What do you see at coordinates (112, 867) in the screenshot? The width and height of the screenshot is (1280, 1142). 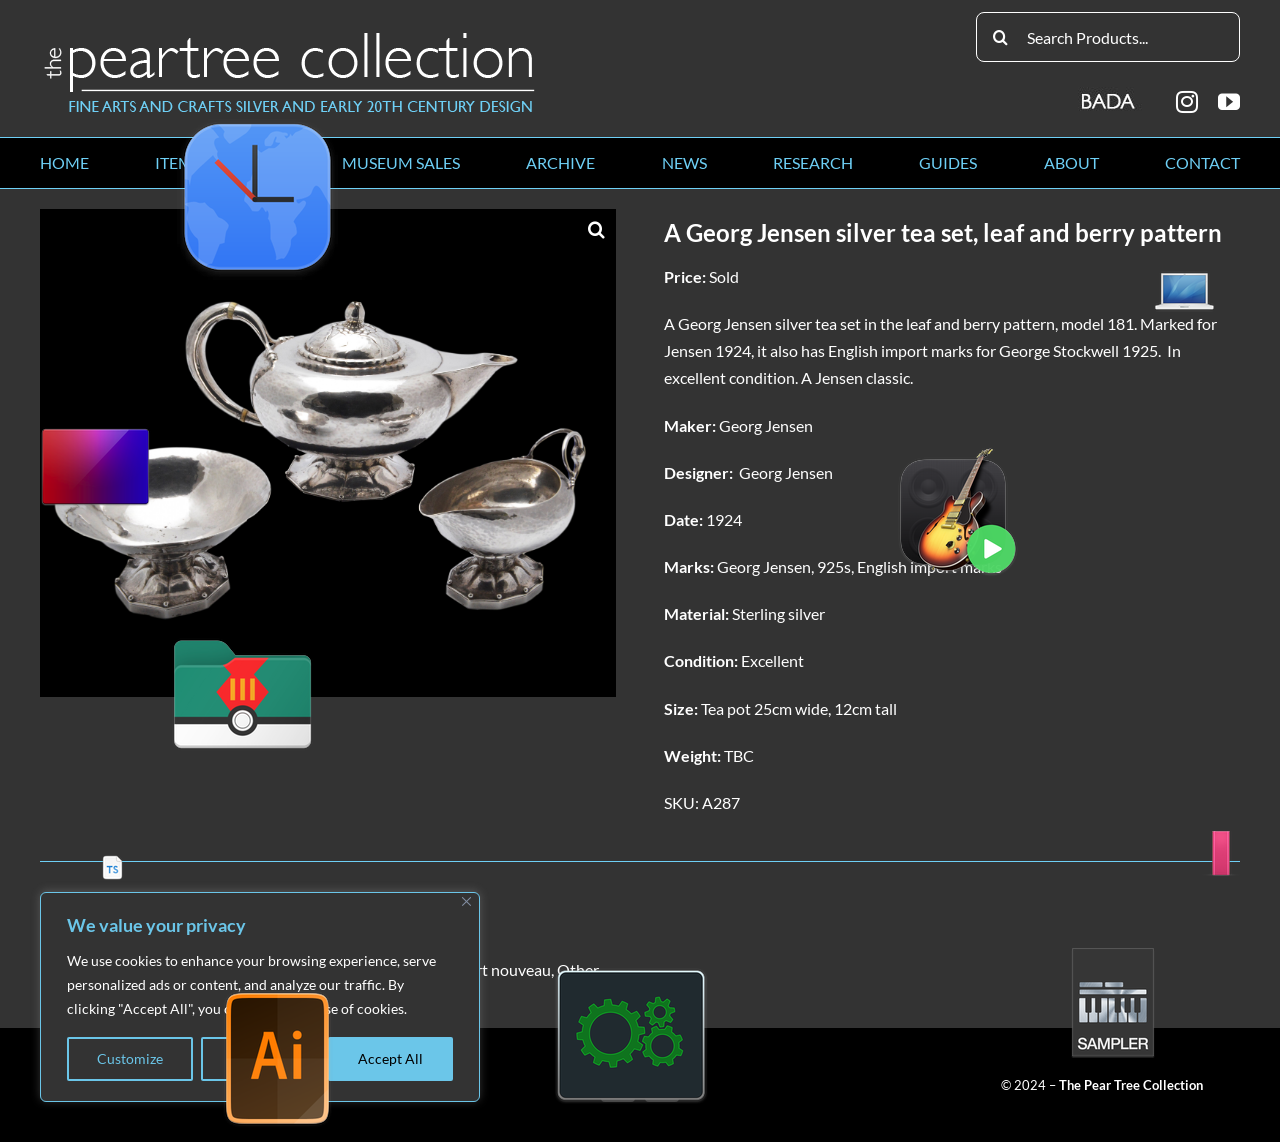 I see `indicates a typescript source file` at bounding box center [112, 867].